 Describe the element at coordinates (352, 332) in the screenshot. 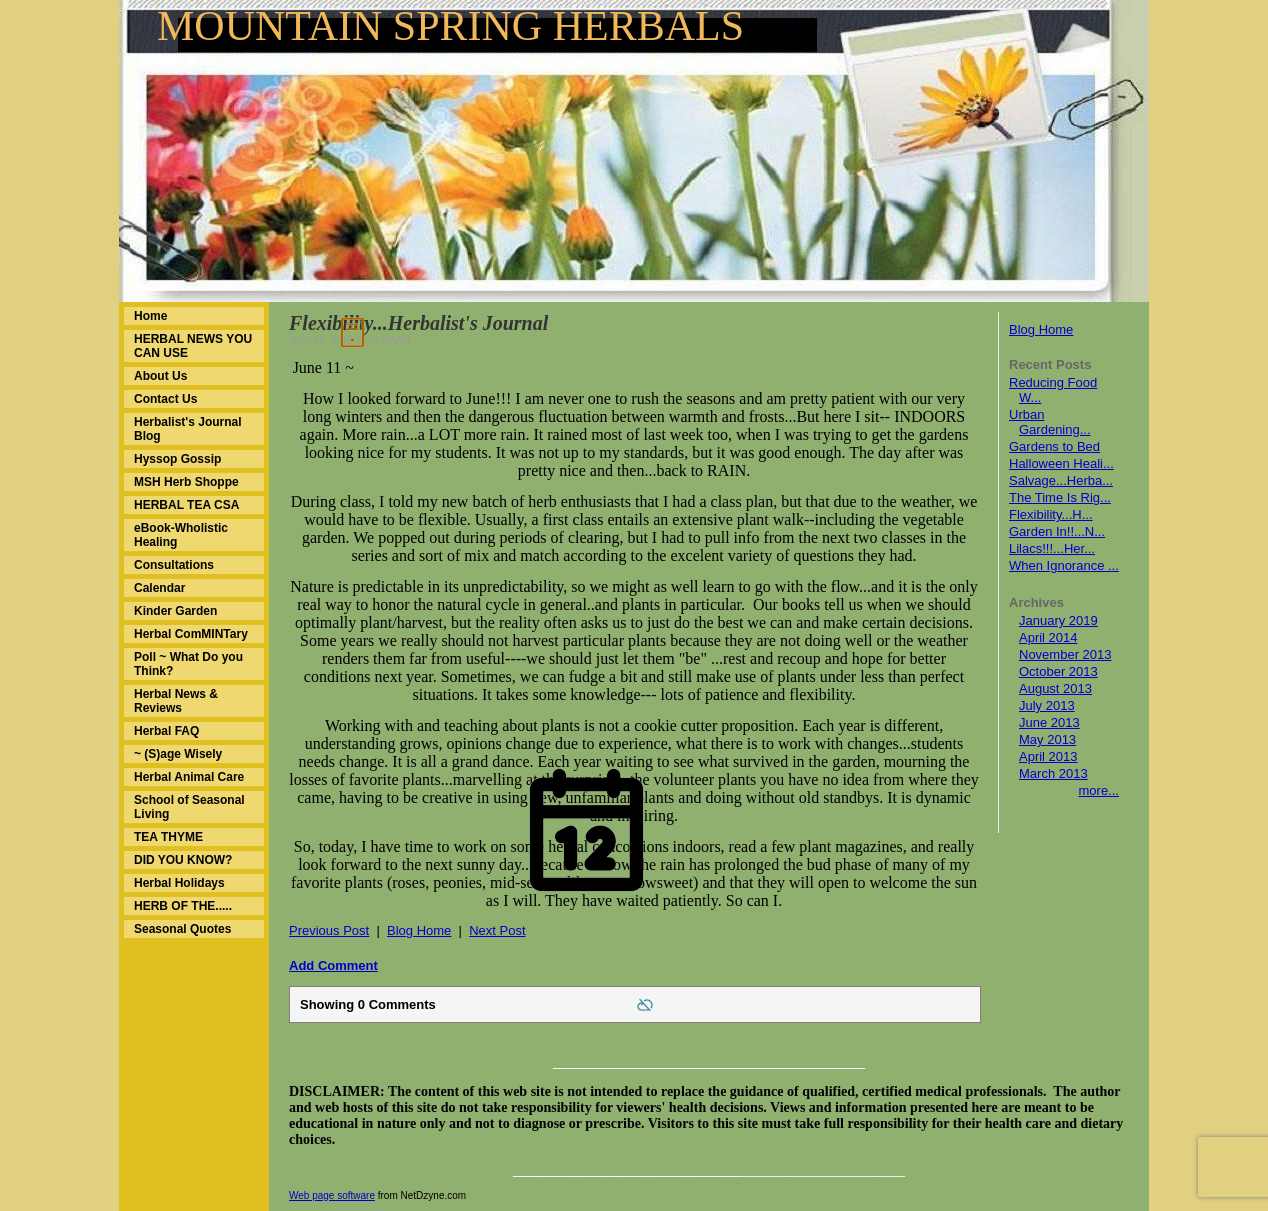

I see `access server or desktop computer settings` at that location.